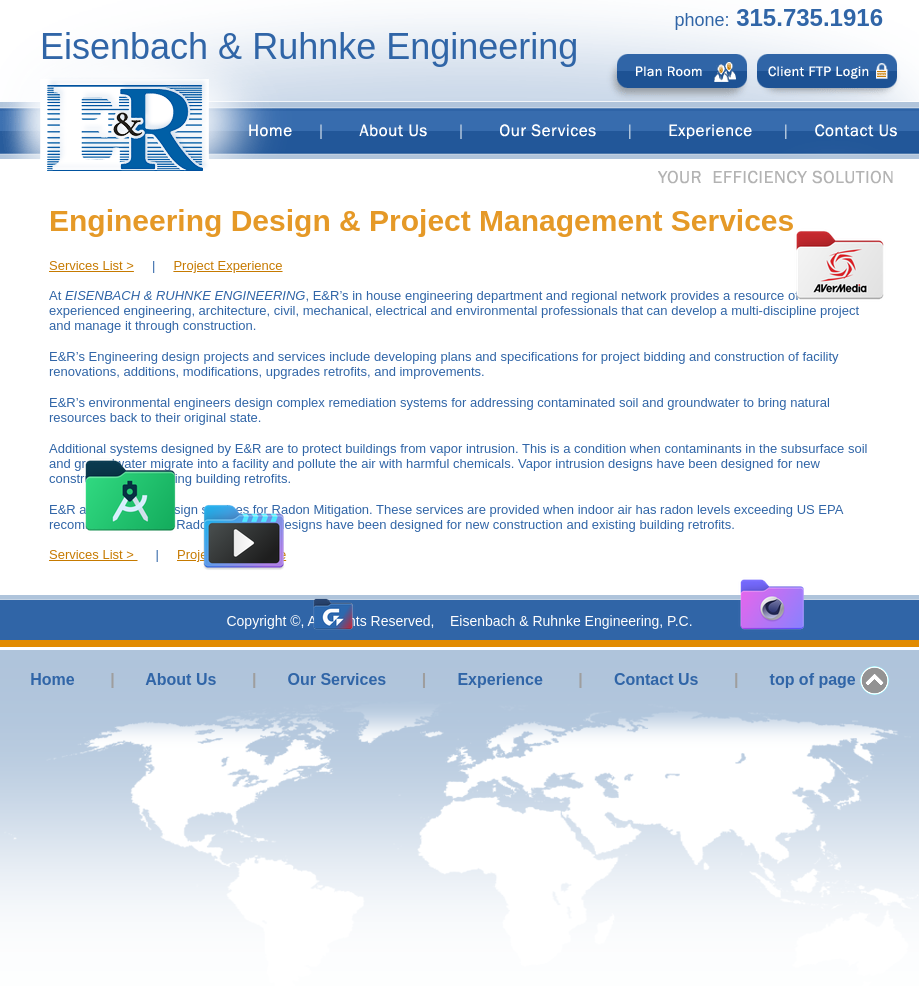 The height and width of the screenshot is (1008, 919). What do you see at coordinates (243, 538) in the screenshot?
I see `open your movies folder` at bounding box center [243, 538].